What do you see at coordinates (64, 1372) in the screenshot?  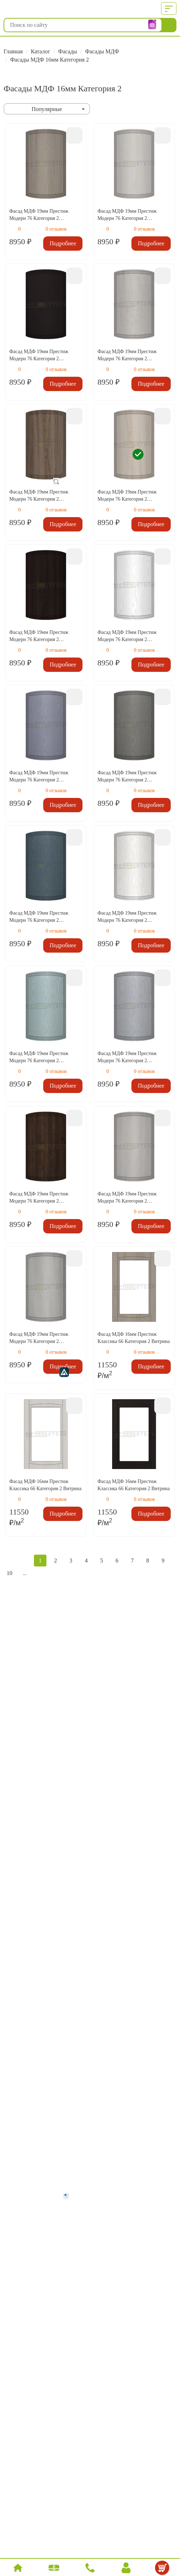 I see `open the autograph app` at bounding box center [64, 1372].